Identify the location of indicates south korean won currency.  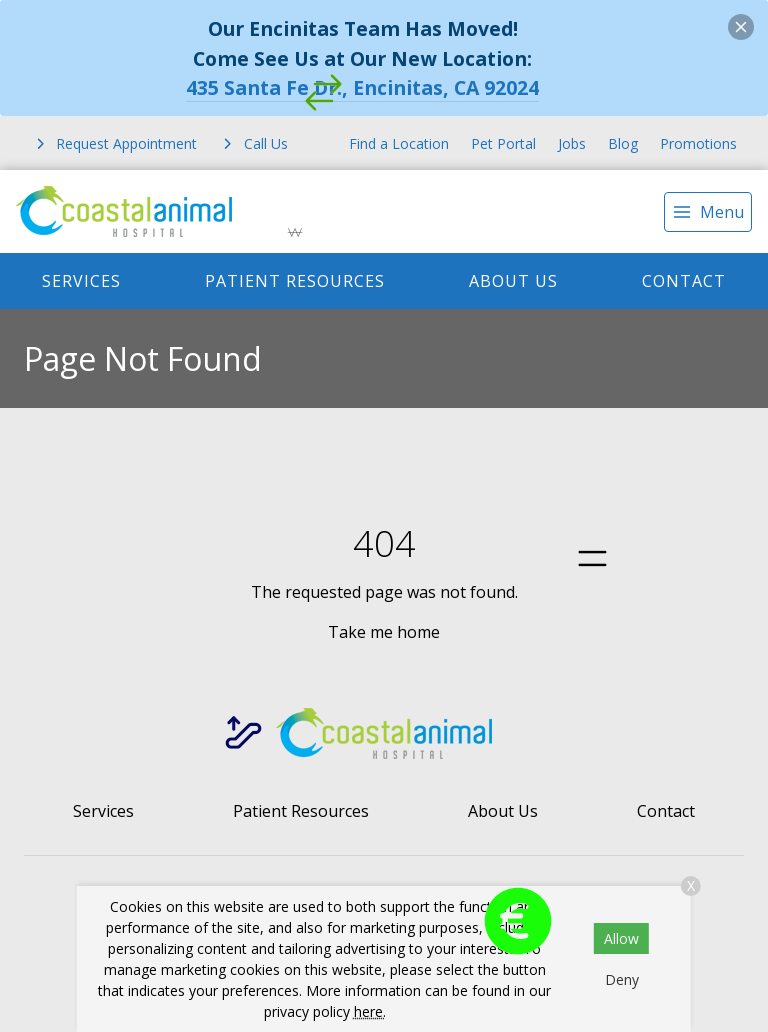
(295, 232).